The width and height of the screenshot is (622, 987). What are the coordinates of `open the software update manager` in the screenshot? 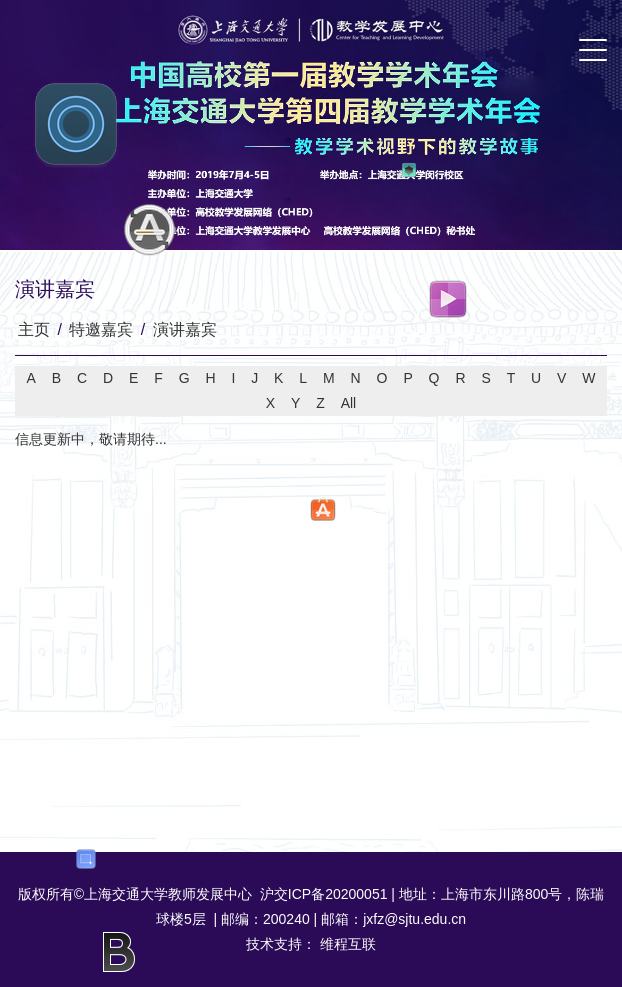 It's located at (149, 229).